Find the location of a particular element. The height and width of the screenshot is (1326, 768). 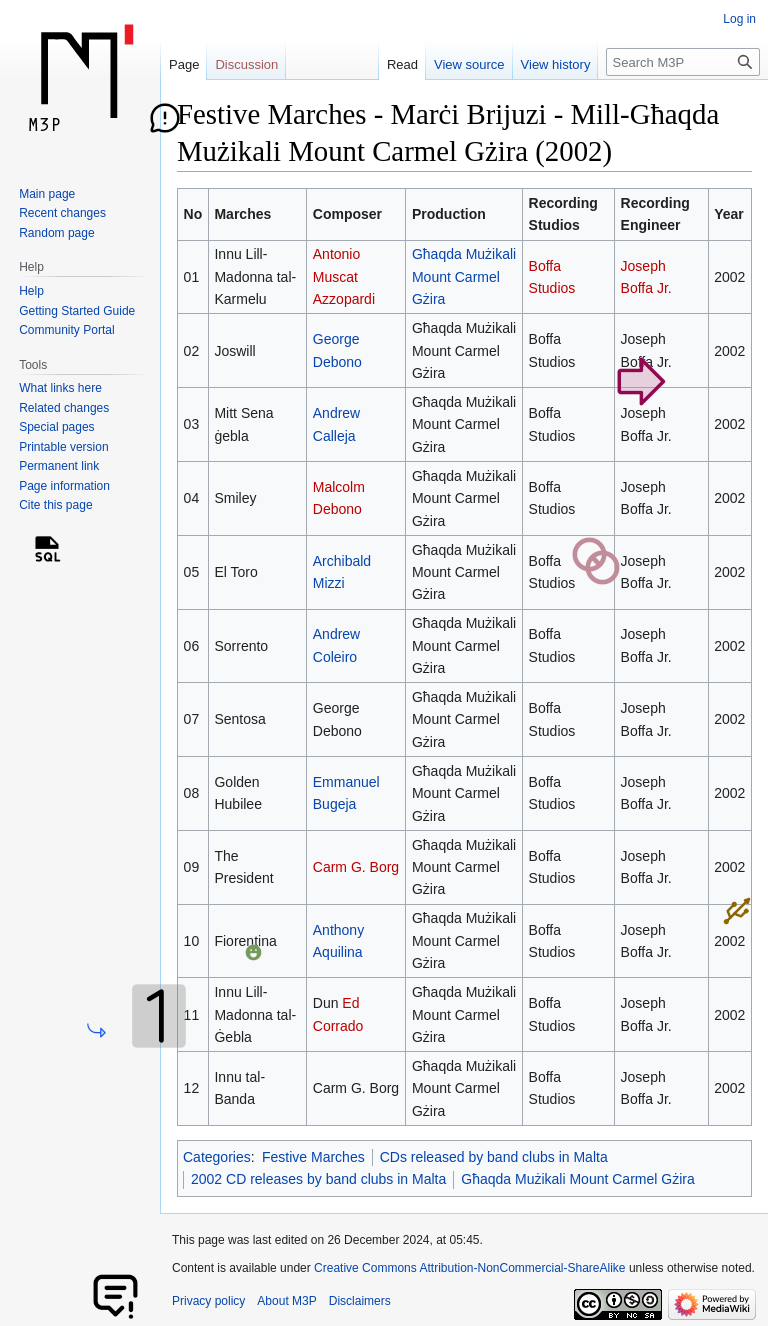

navigate to the next item or step is located at coordinates (639, 381).